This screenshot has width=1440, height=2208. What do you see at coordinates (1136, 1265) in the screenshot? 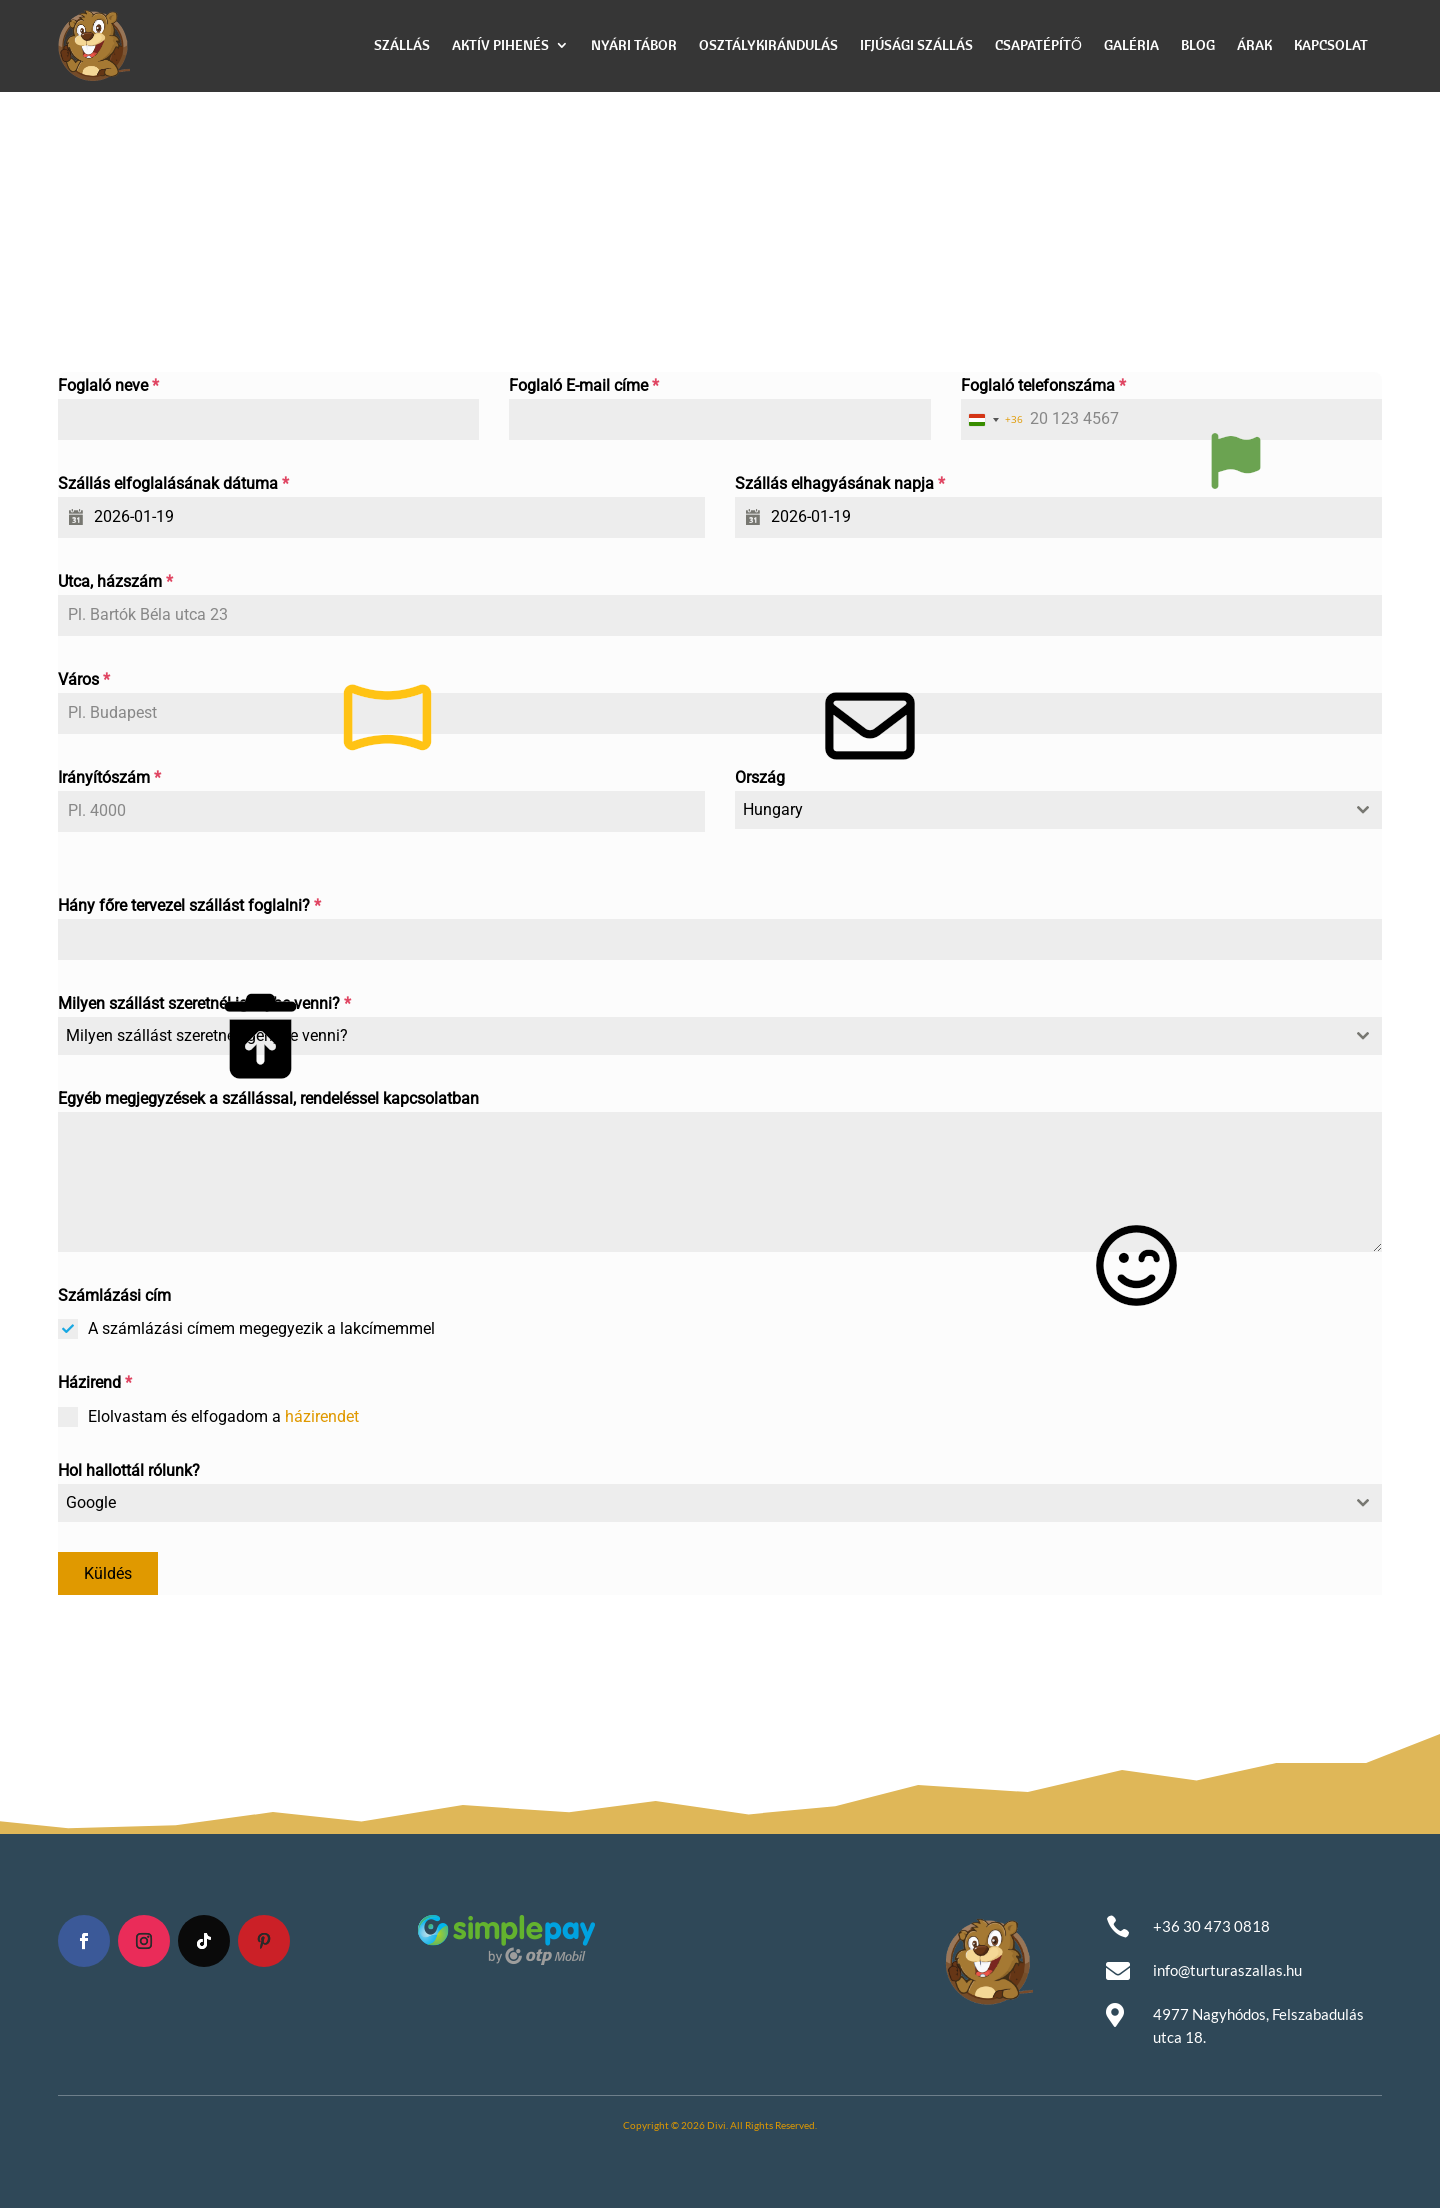
I see `insert a winking emoji or emoticon` at bounding box center [1136, 1265].